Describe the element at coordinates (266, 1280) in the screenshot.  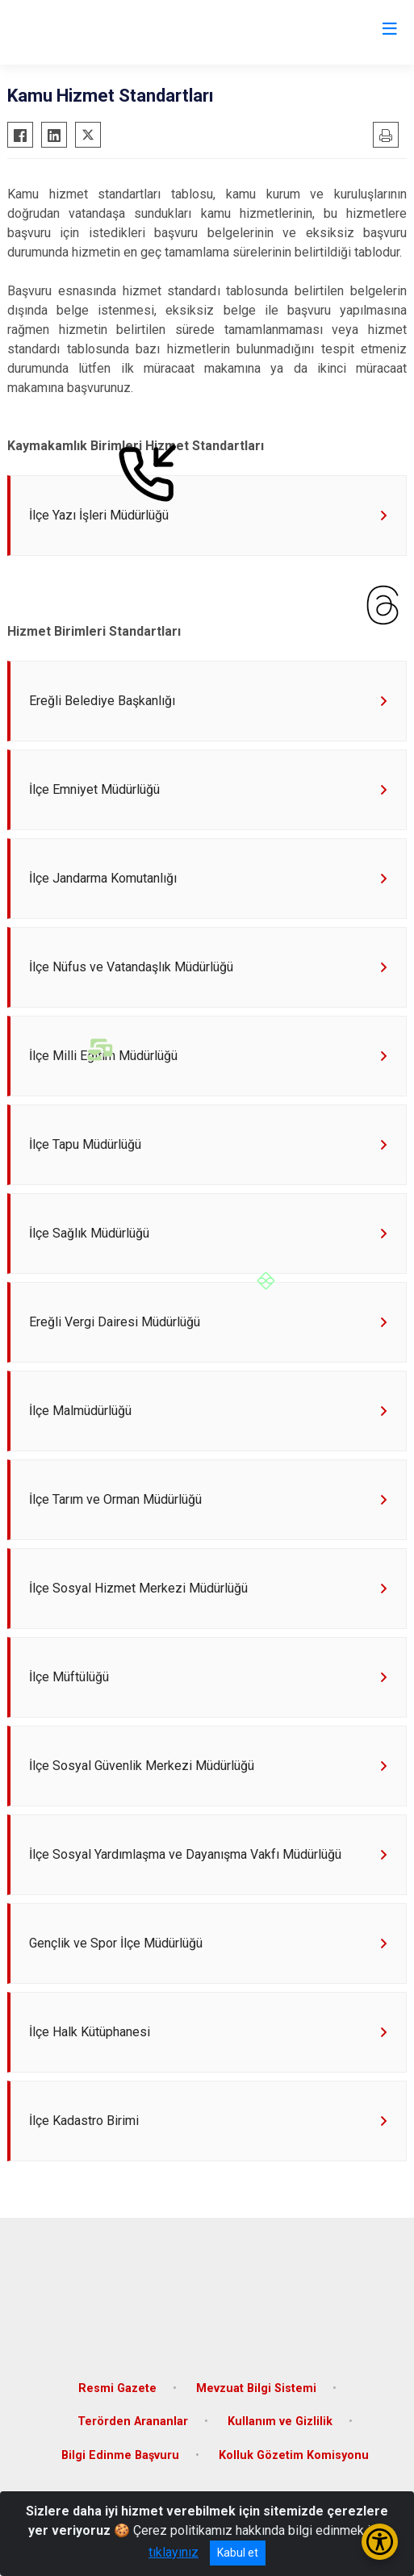
I see `access Pix payment options` at that location.